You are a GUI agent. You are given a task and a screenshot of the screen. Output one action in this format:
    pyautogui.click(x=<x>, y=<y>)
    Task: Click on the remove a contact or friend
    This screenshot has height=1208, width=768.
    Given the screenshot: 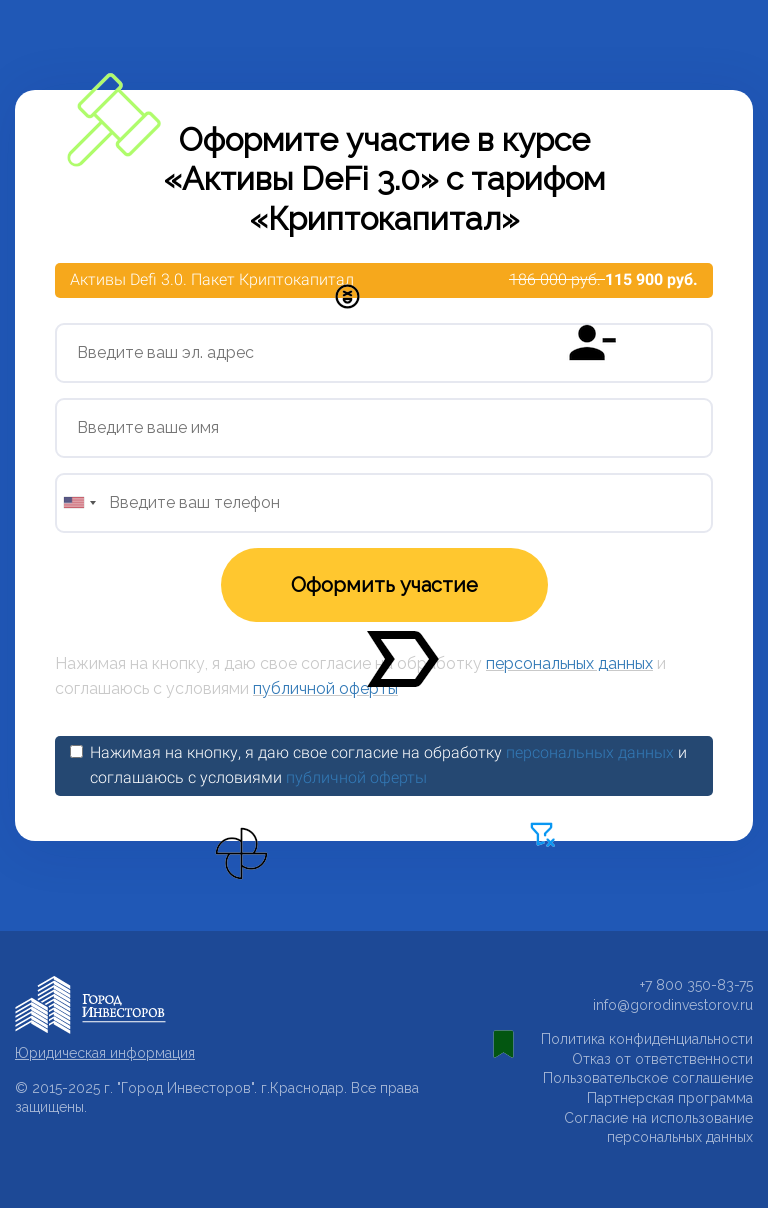 What is the action you would take?
    pyautogui.click(x=591, y=342)
    